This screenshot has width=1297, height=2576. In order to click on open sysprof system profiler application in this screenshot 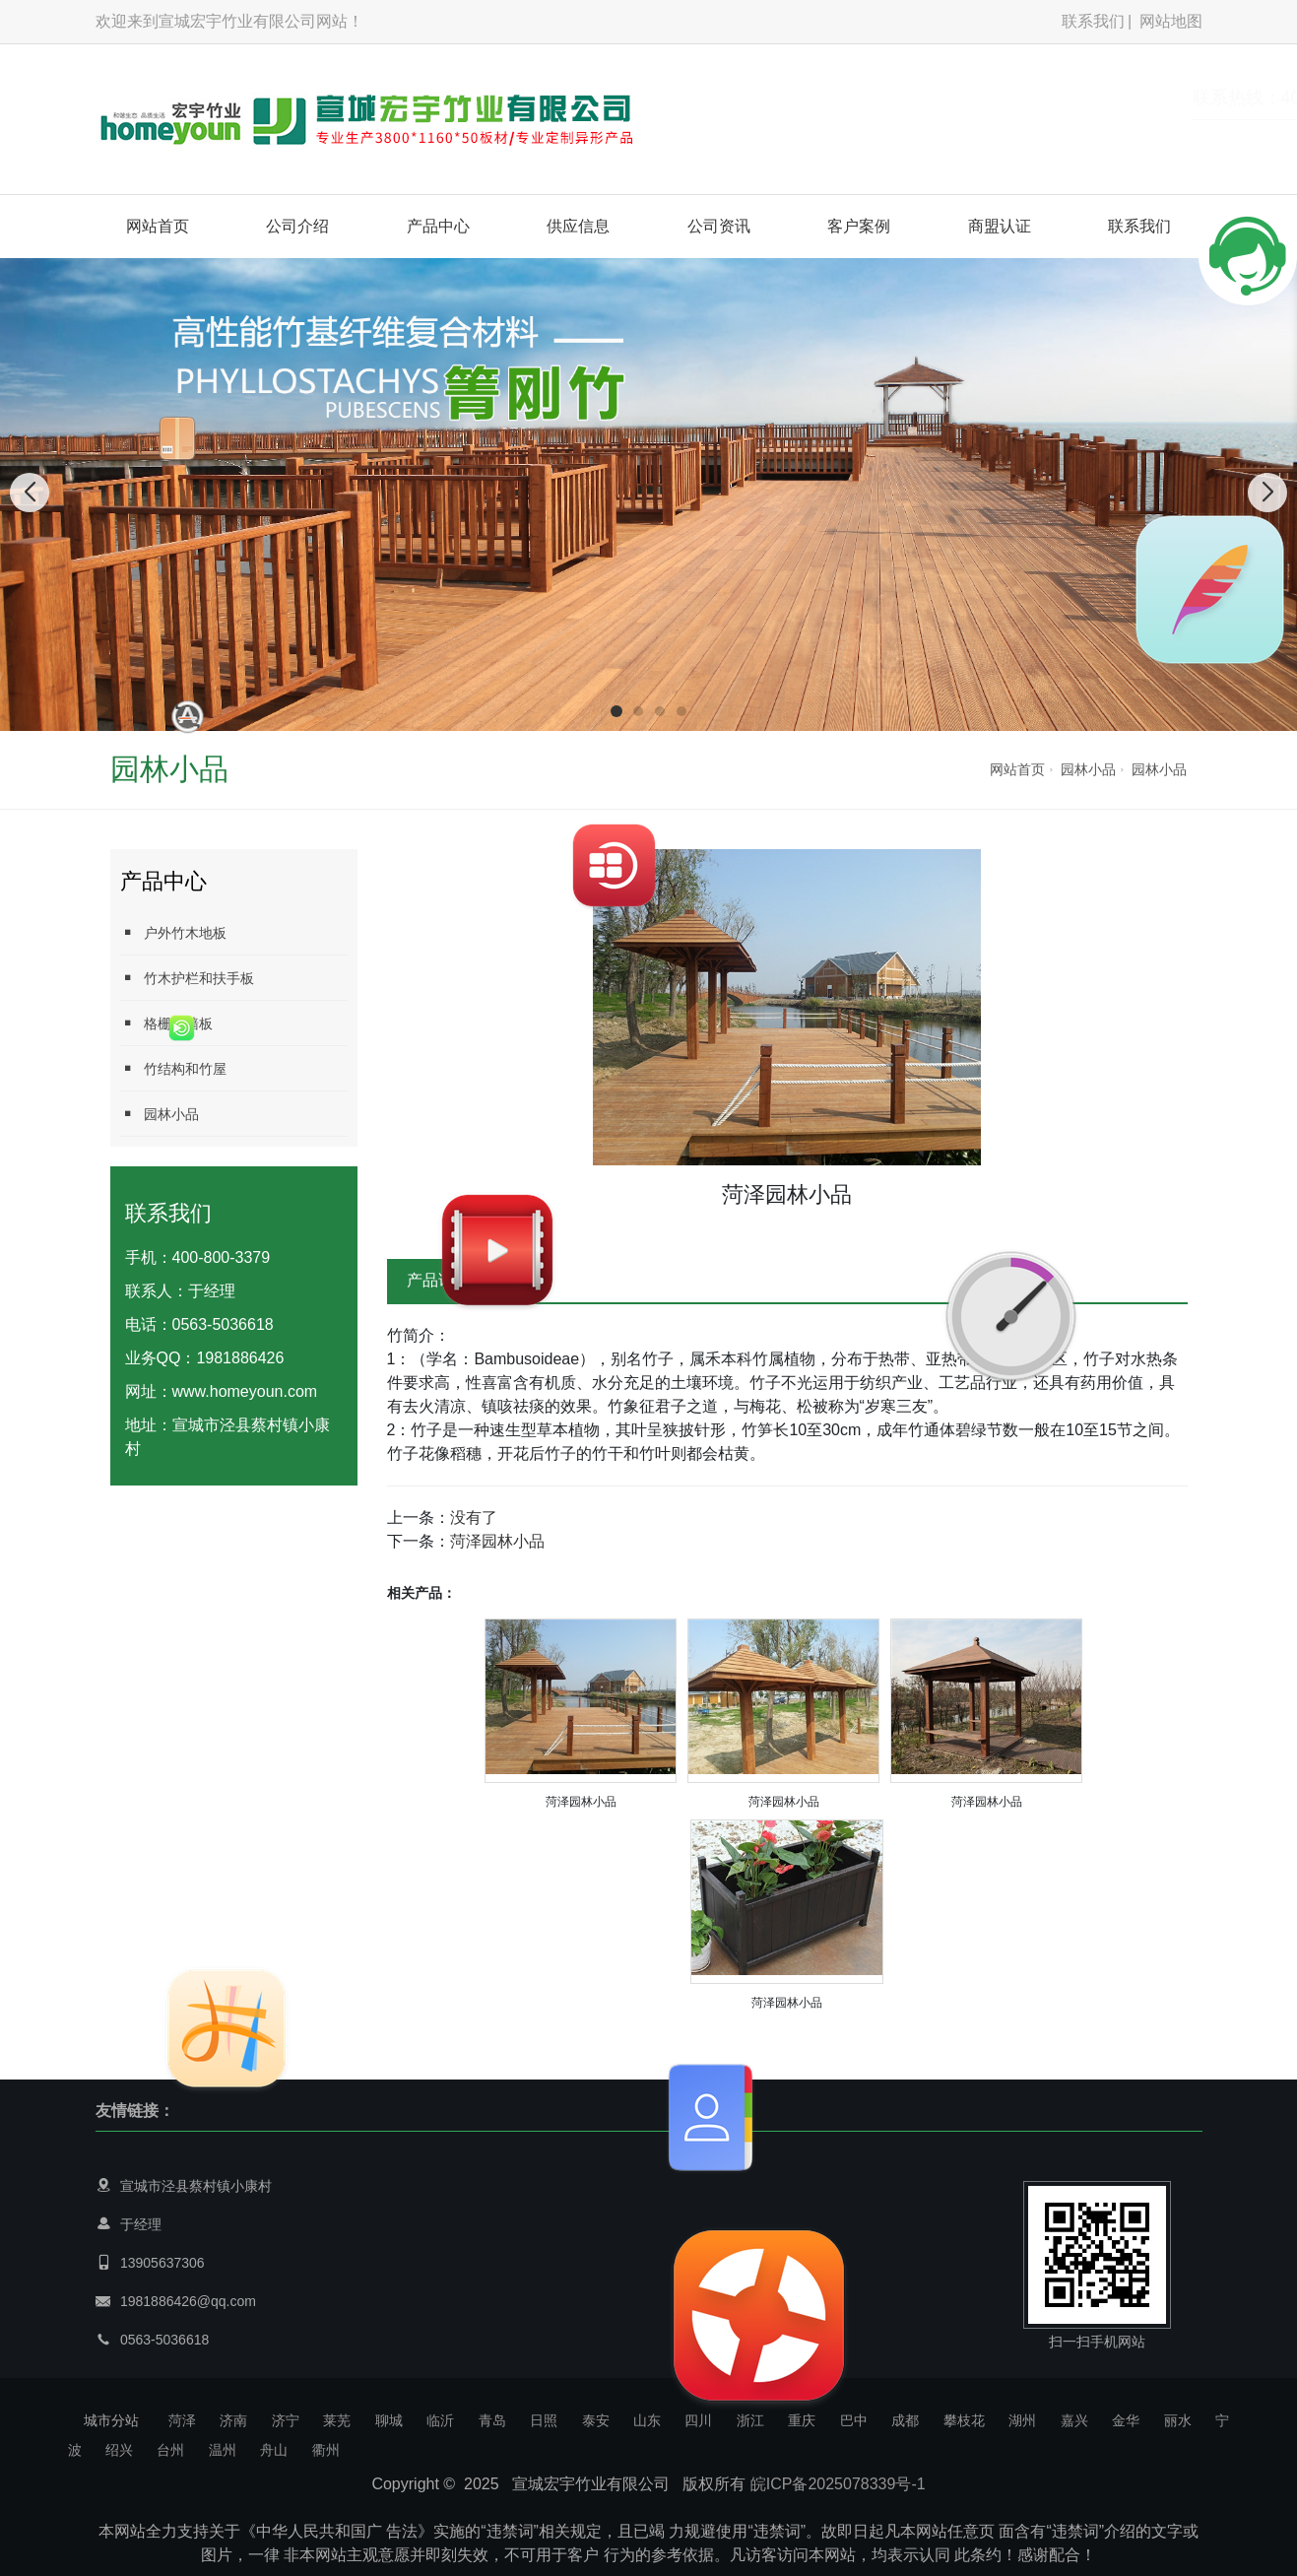, I will do `click(1010, 1316)`.